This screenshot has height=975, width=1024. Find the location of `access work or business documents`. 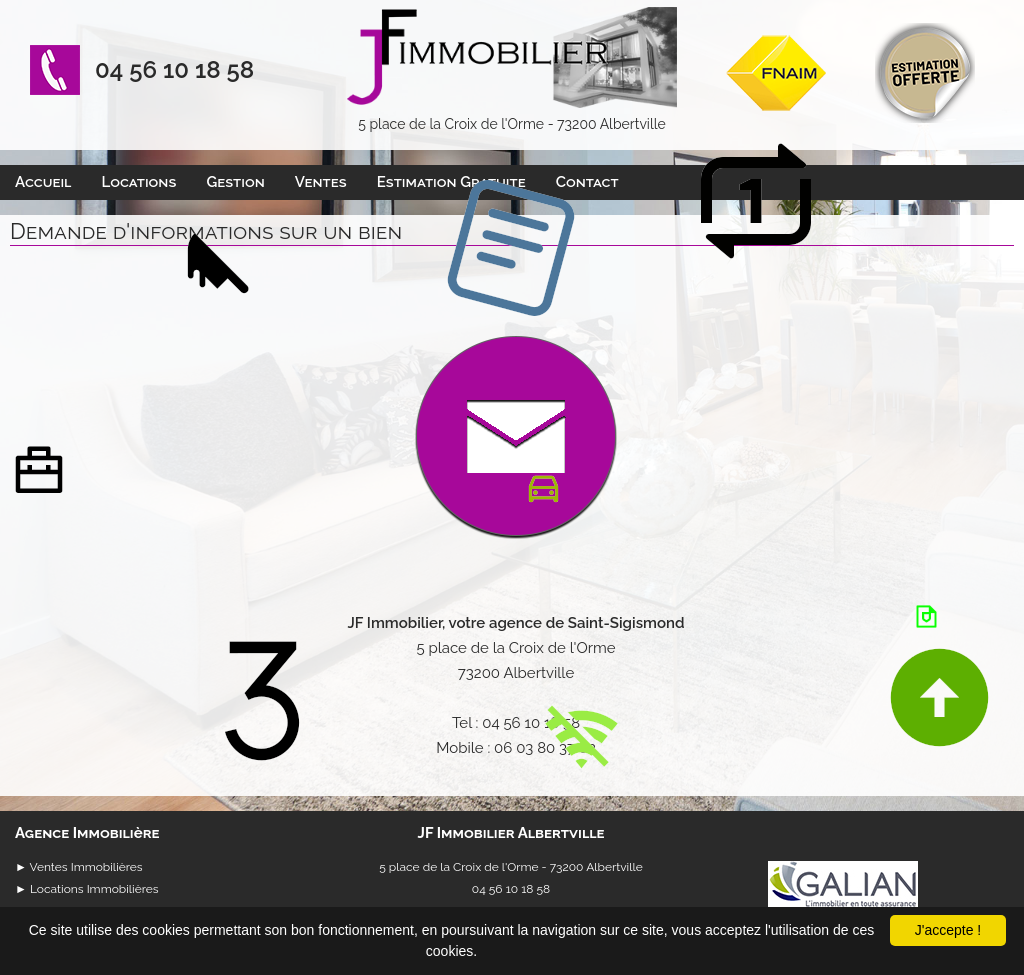

access work or business documents is located at coordinates (39, 472).